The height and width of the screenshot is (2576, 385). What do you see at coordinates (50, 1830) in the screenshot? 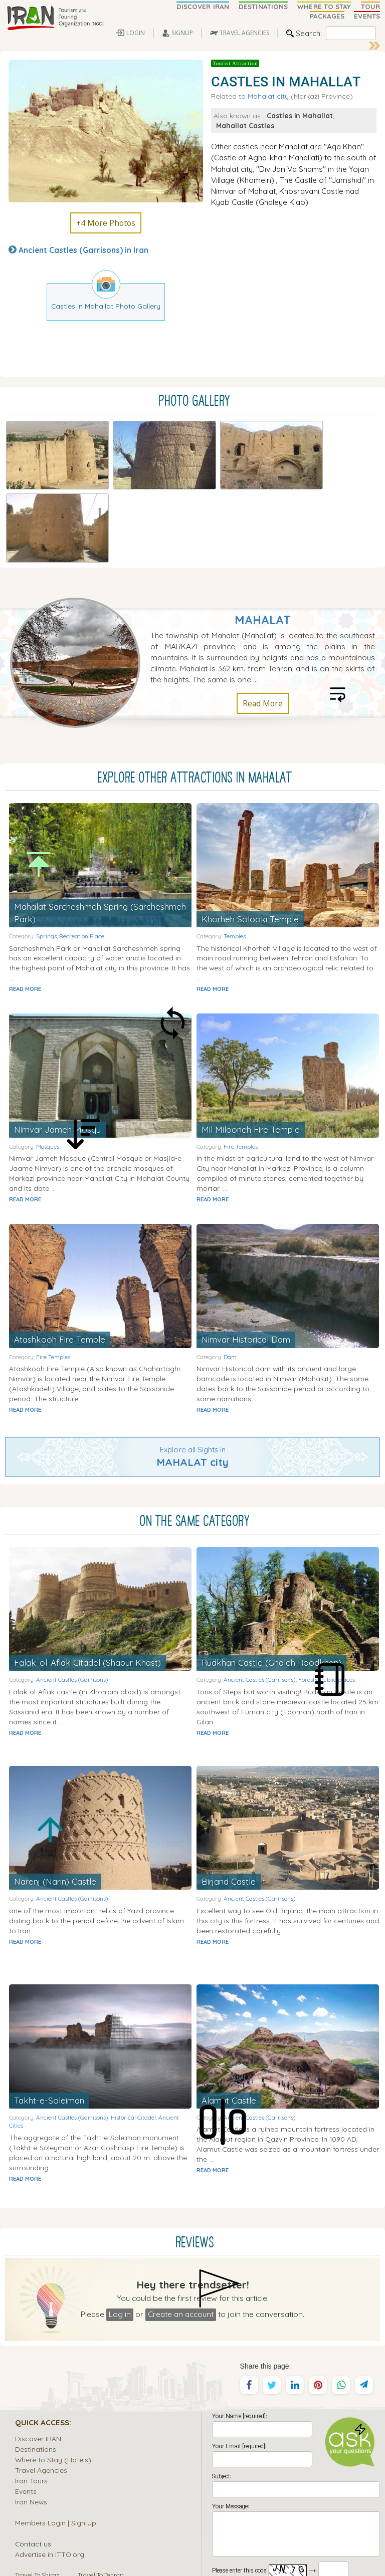
I see `scroll to top of page` at bounding box center [50, 1830].